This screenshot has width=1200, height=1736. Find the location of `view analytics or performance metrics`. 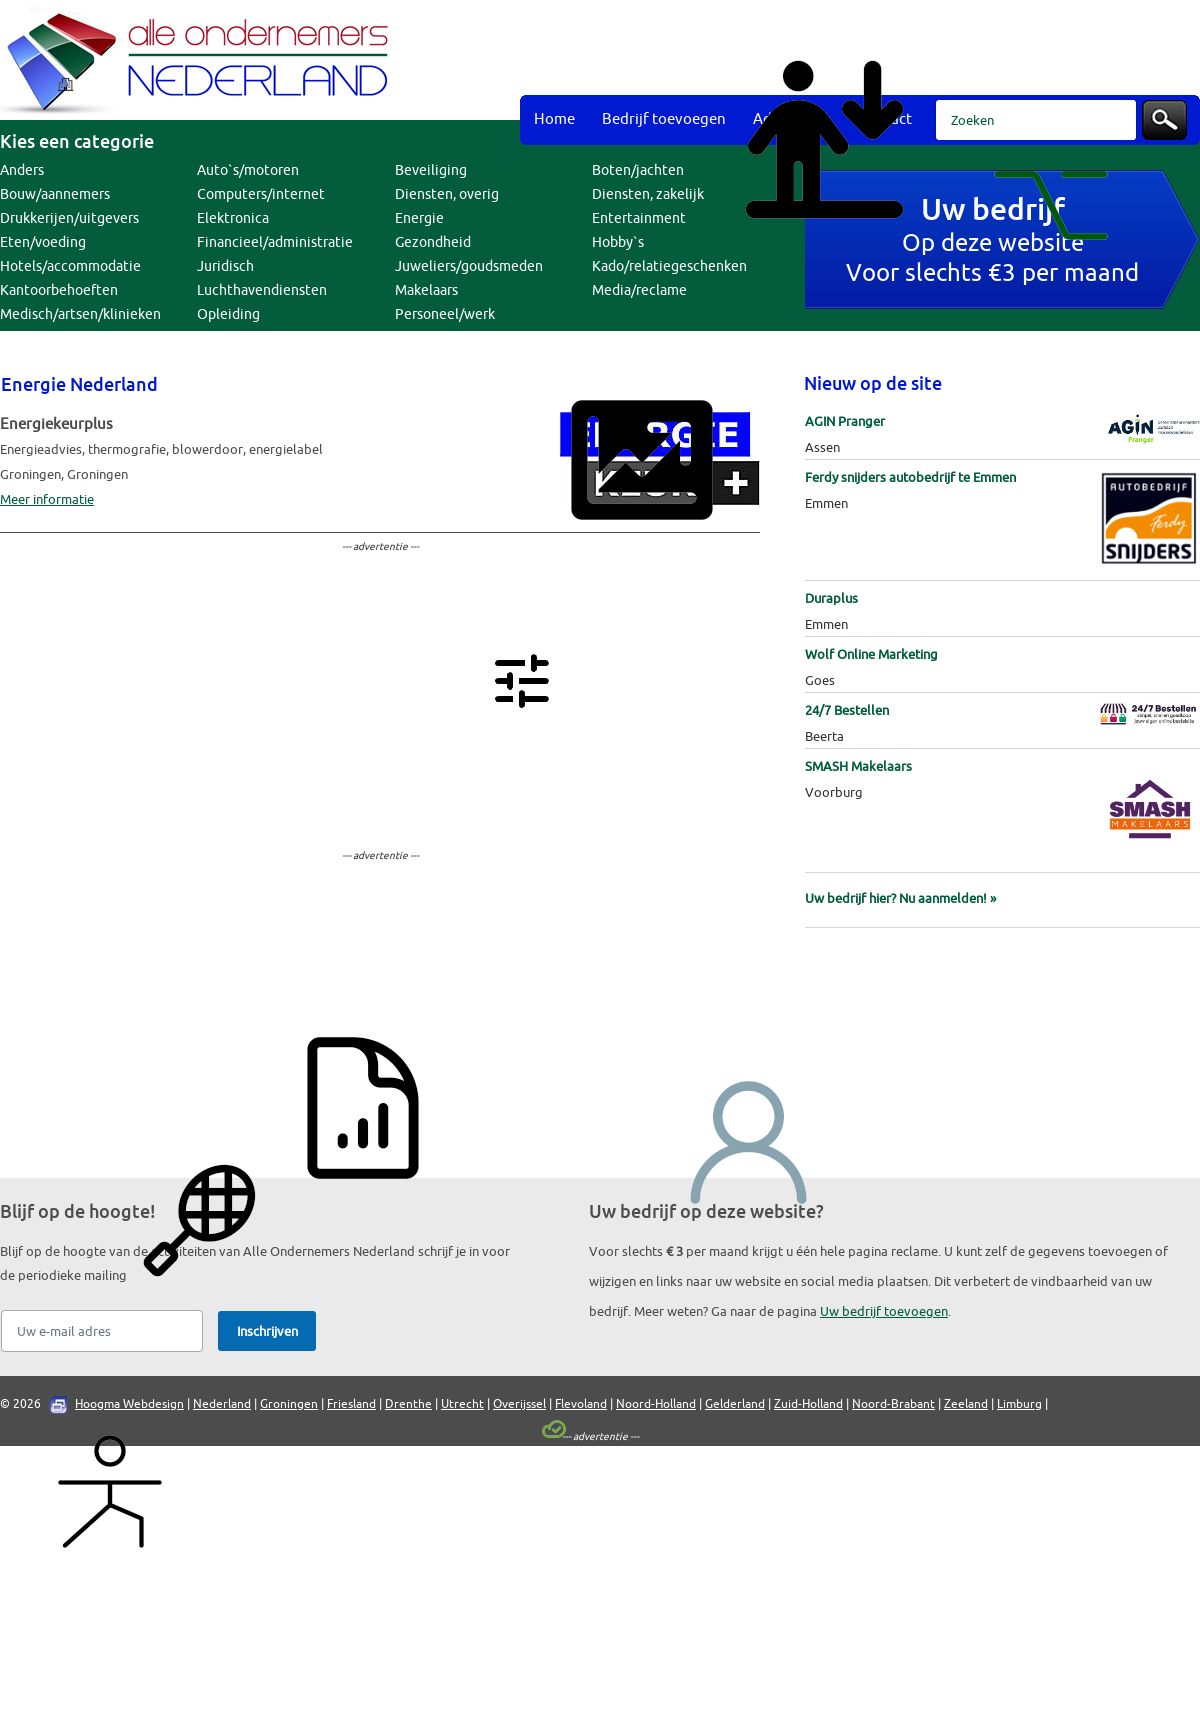

view analytics or performance metrics is located at coordinates (642, 460).